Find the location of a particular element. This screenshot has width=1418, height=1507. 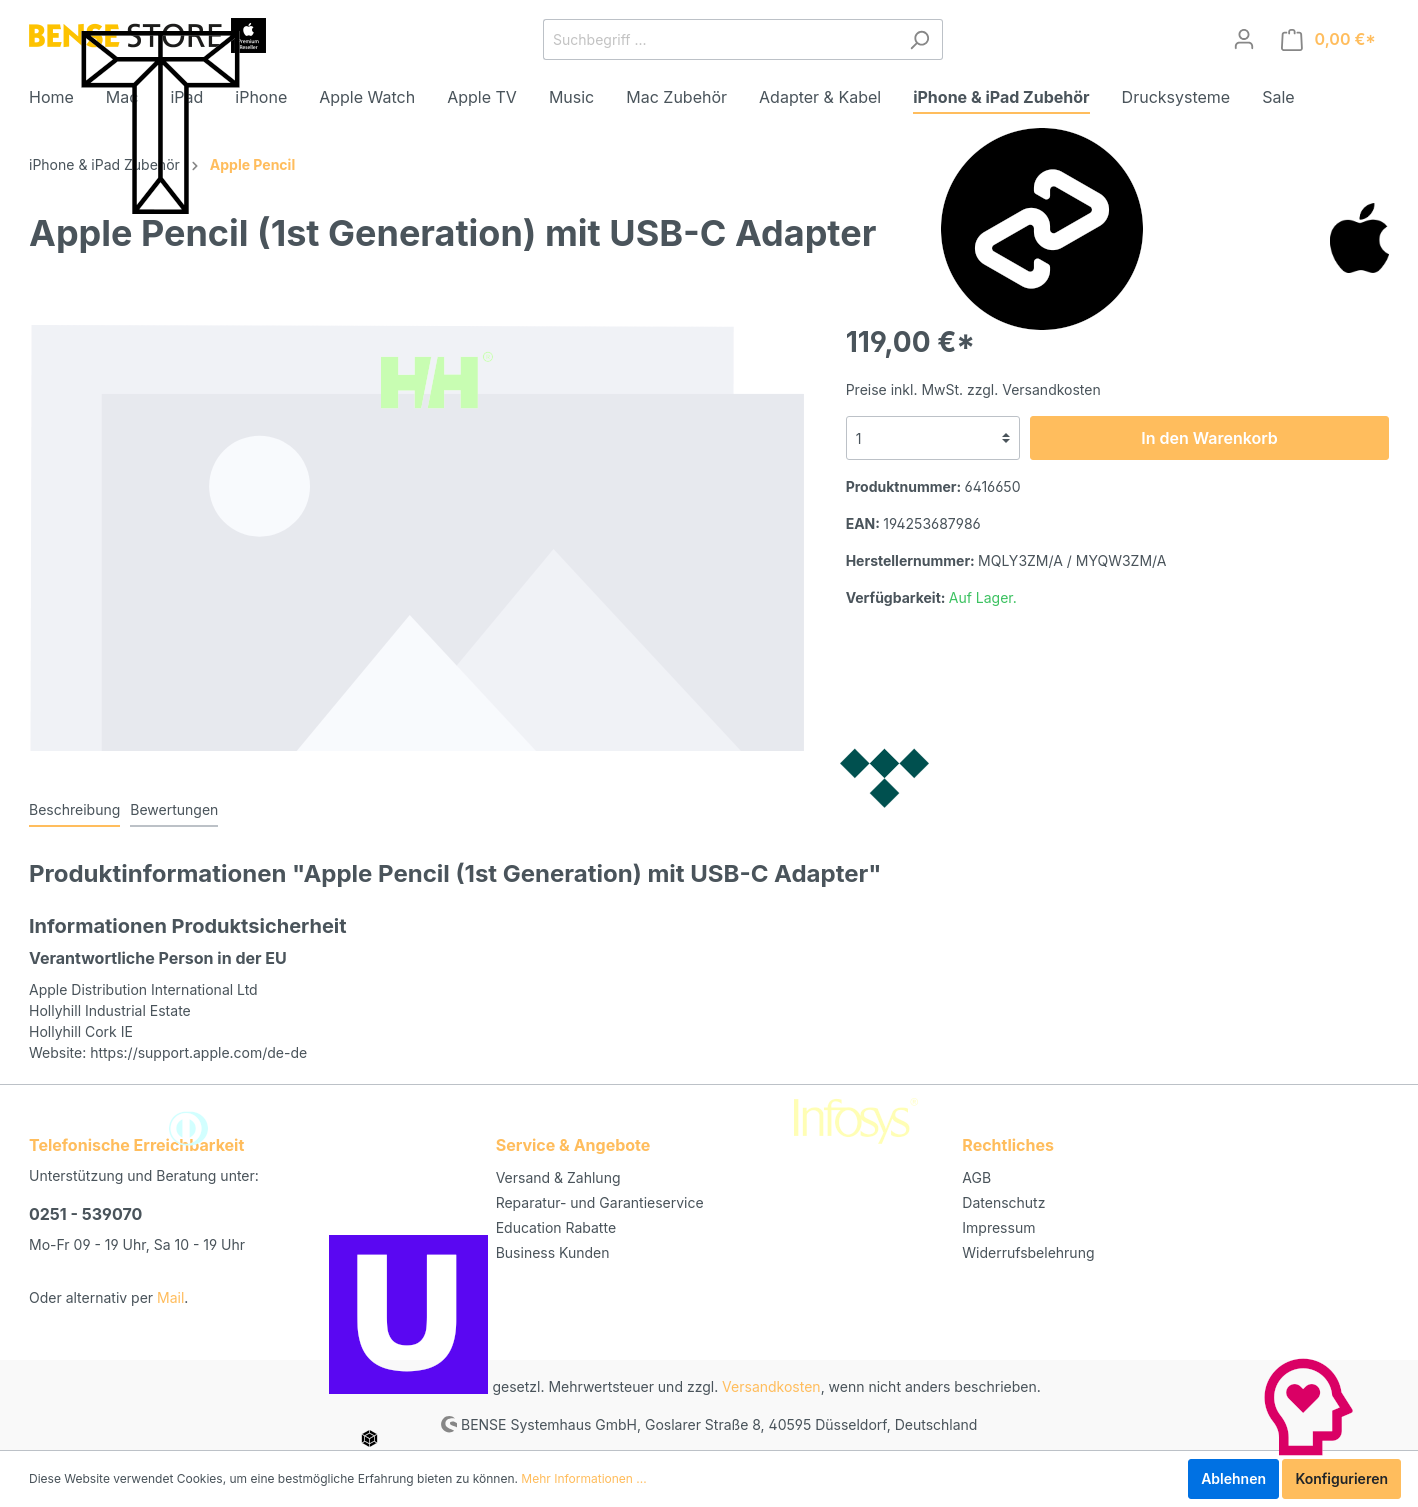

pay with afterpay at checkout is located at coordinates (1042, 229).